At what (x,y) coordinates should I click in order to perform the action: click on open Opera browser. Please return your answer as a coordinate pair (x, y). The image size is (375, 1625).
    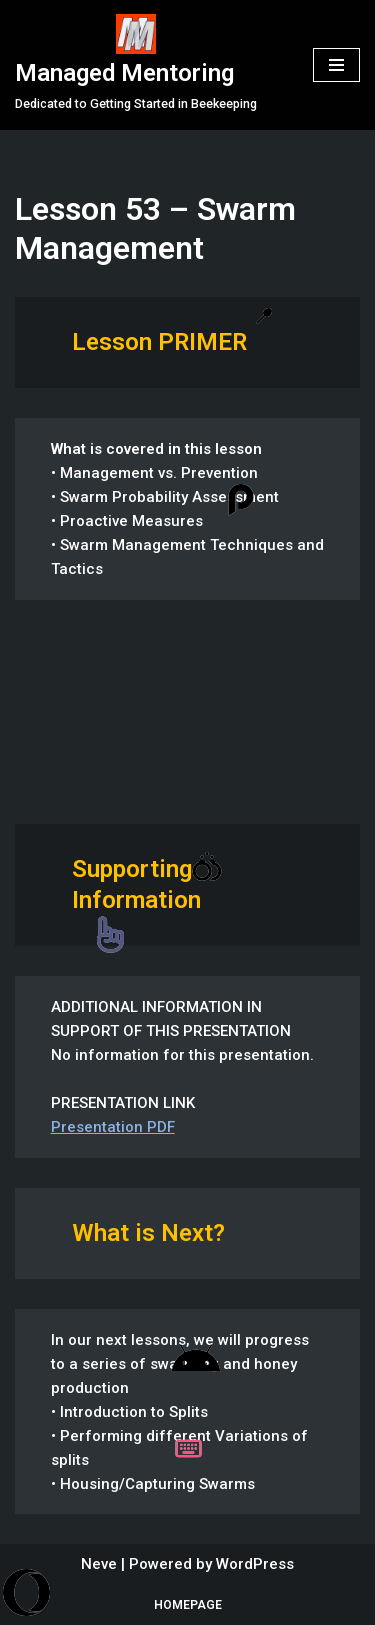
    Looking at the image, I should click on (26, 1592).